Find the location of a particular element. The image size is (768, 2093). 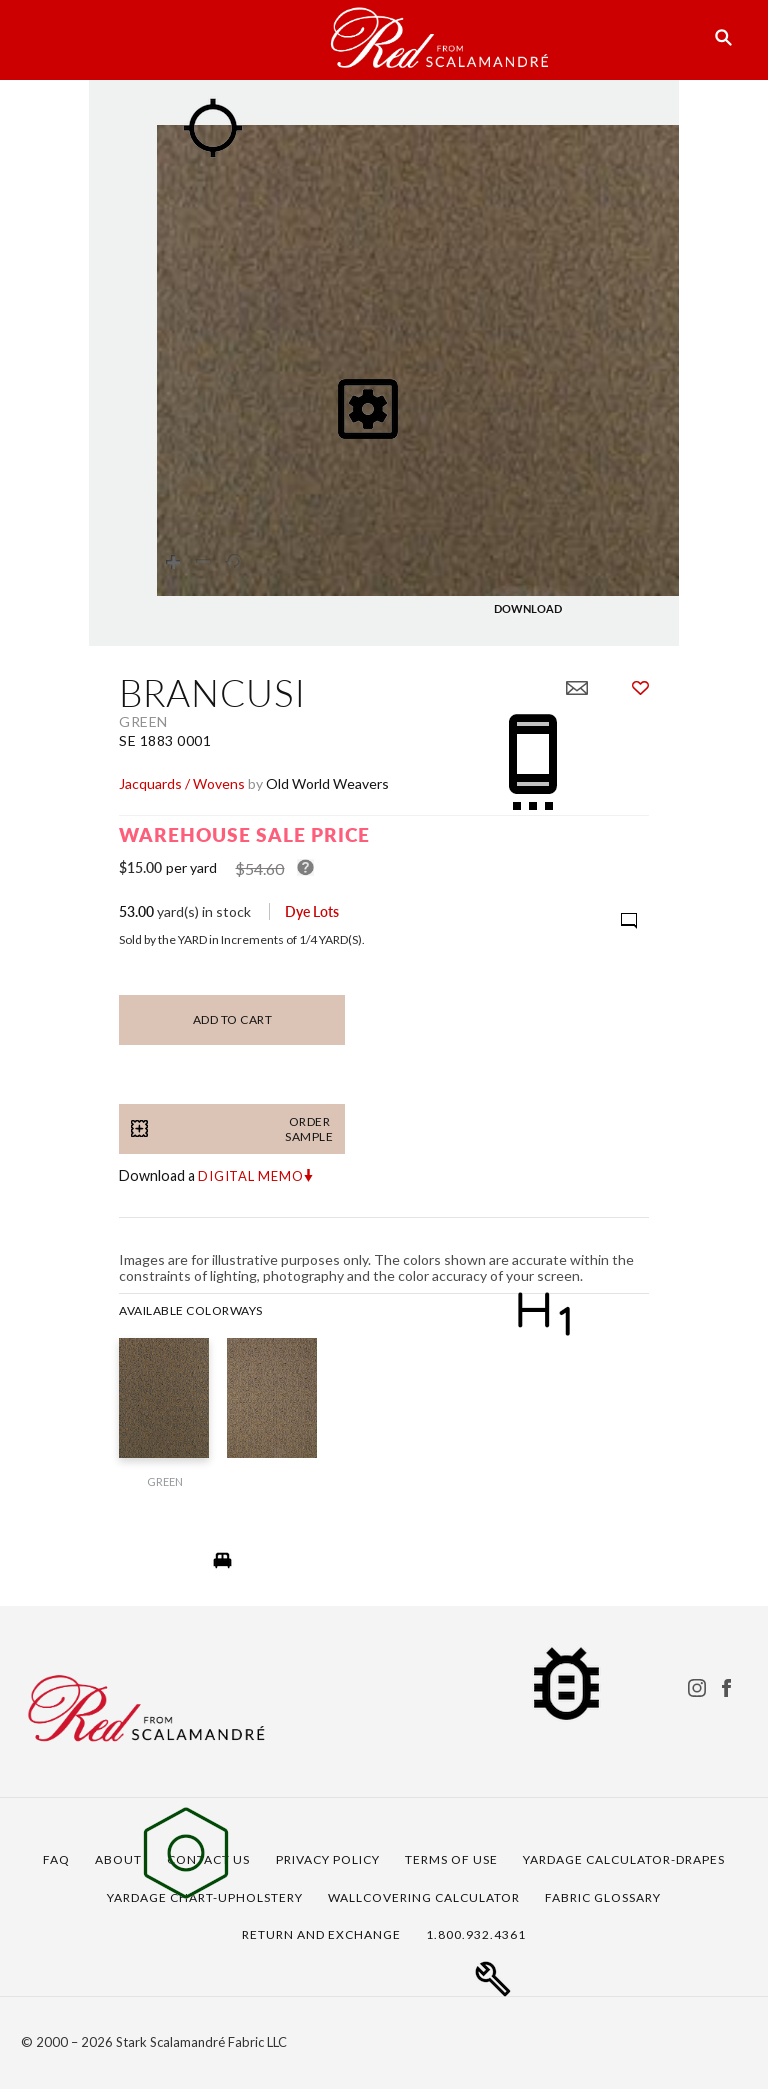

access mobile device settings is located at coordinates (533, 762).